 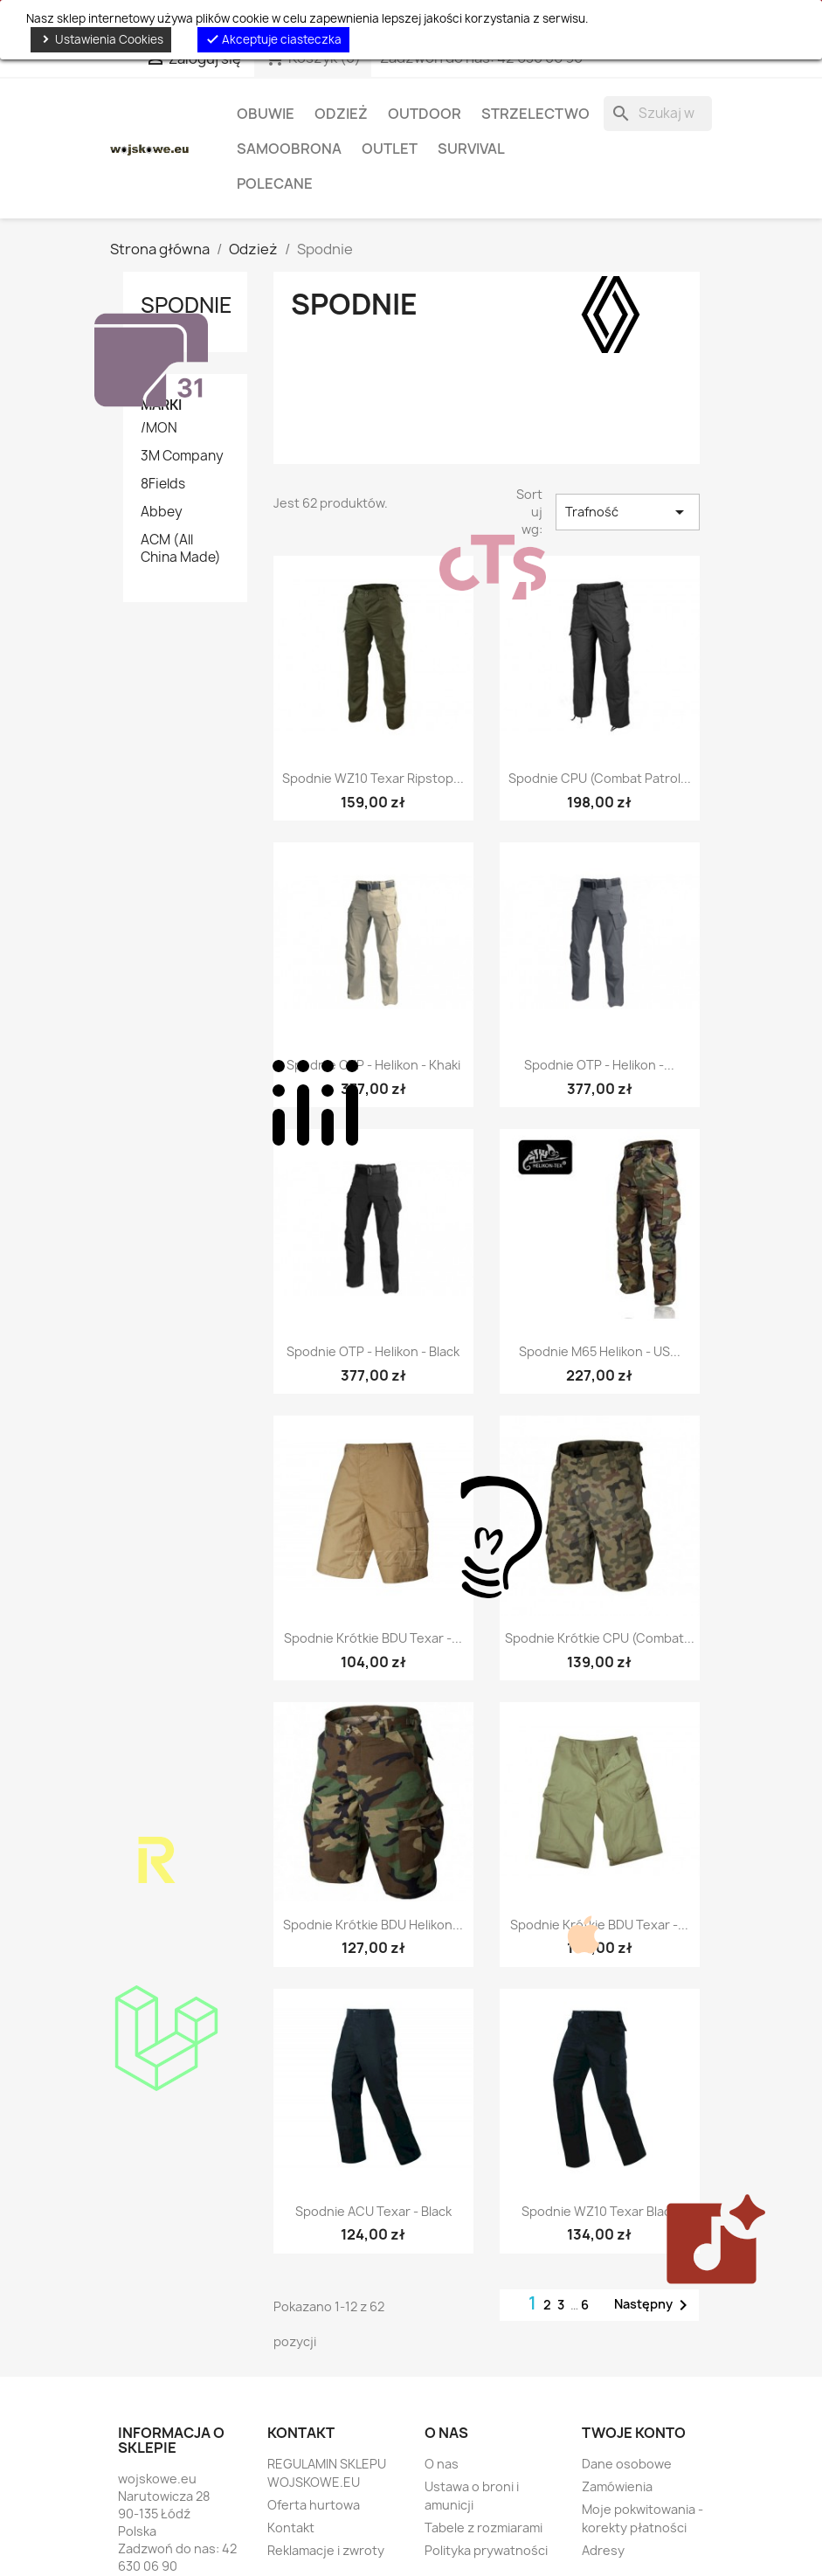 I want to click on open jabber messaging app, so click(x=501, y=1537).